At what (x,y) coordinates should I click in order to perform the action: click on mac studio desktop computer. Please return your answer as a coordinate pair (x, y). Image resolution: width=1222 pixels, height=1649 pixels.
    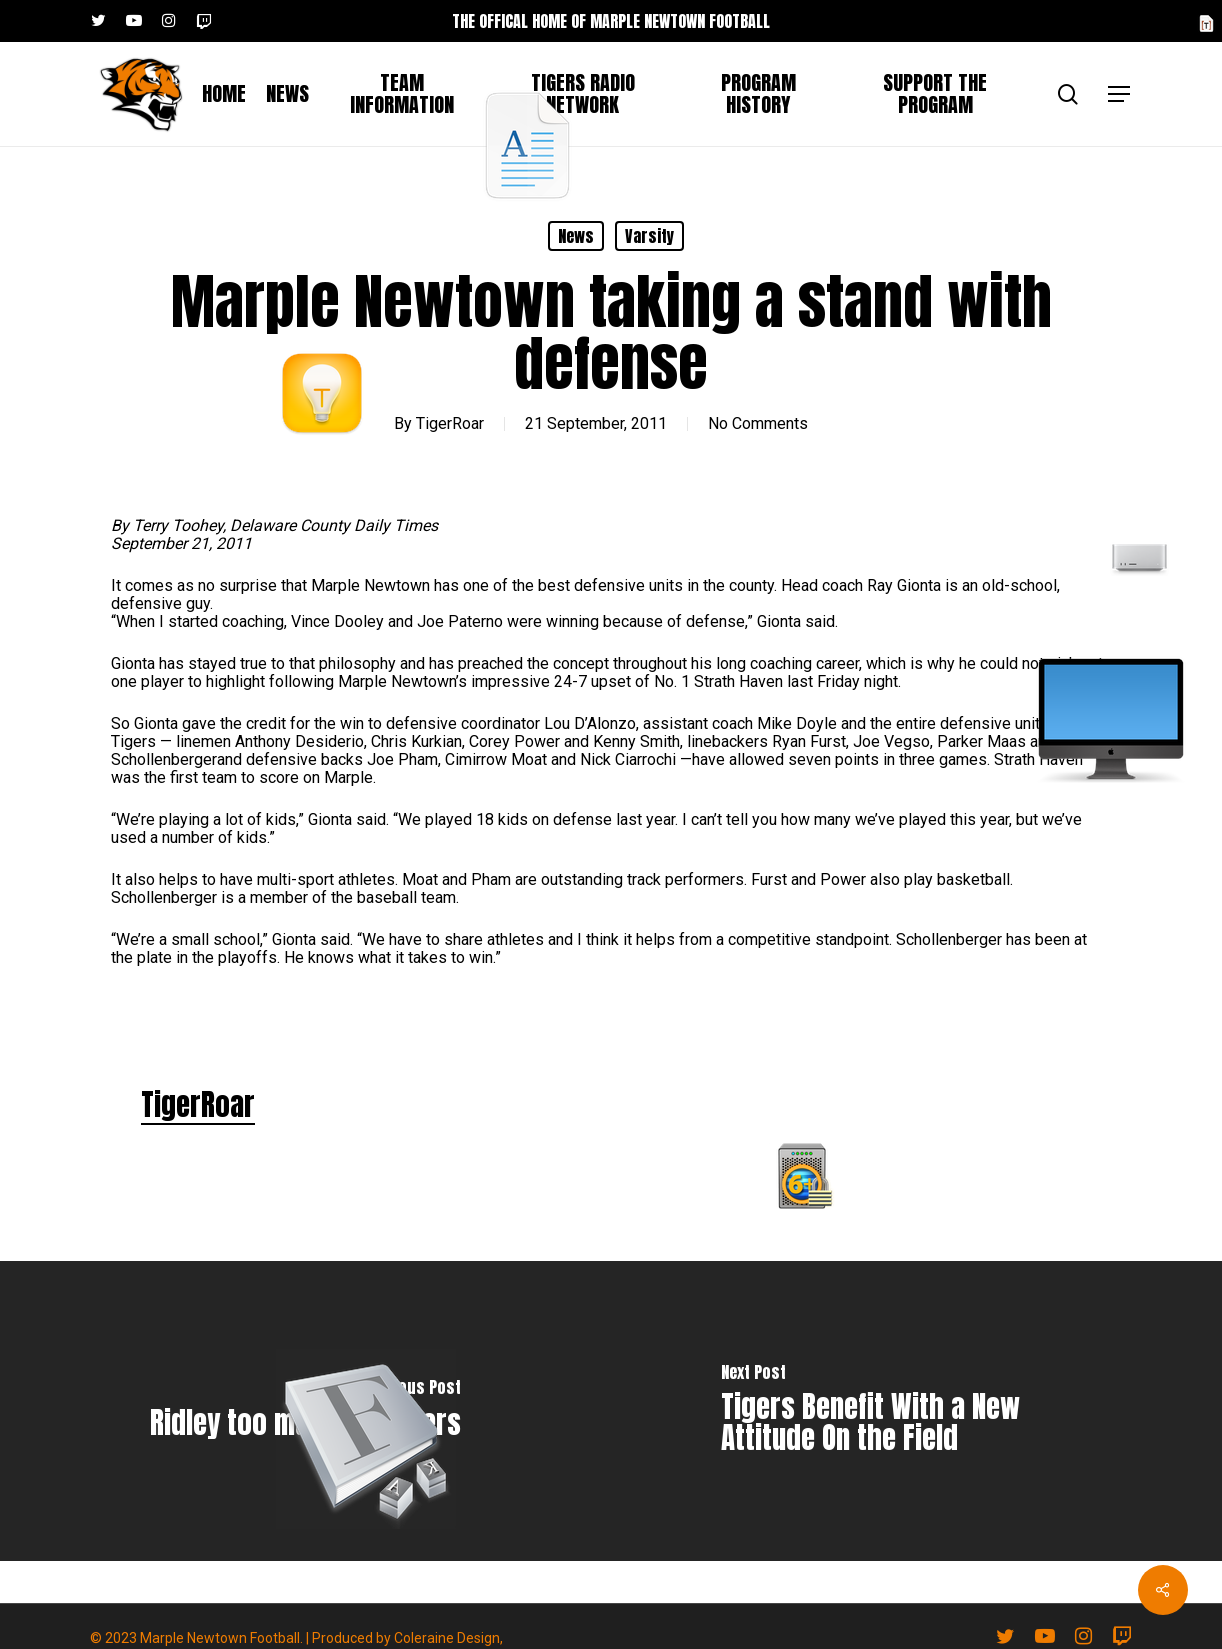
    Looking at the image, I should click on (1139, 556).